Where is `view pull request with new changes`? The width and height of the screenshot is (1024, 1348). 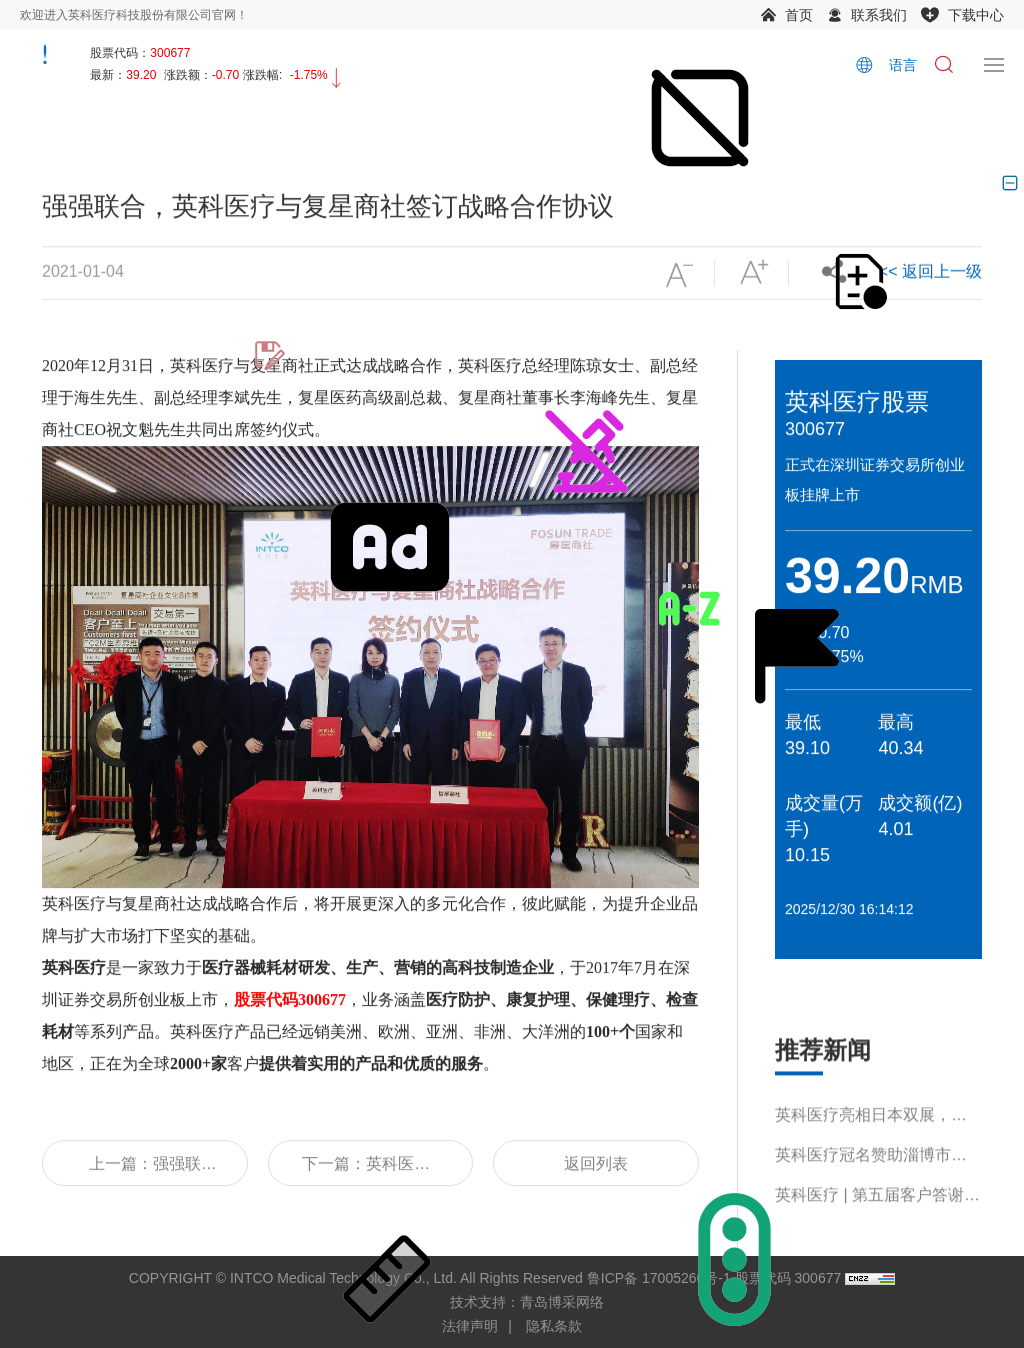
view pull request with new changes is located at coordinates (859, 281).